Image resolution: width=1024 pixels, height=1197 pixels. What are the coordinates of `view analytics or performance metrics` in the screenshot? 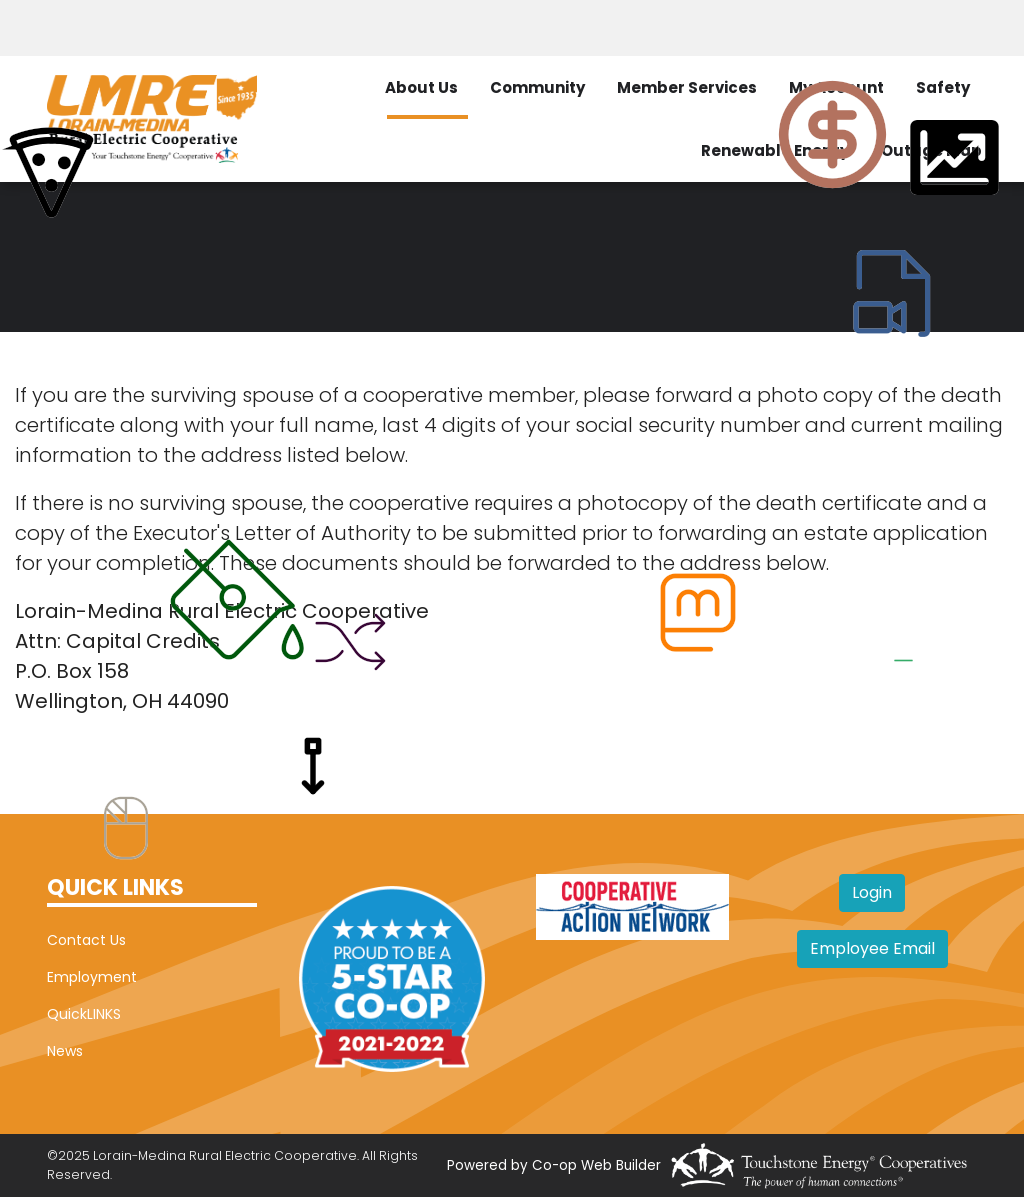 It's located at (954, 157).